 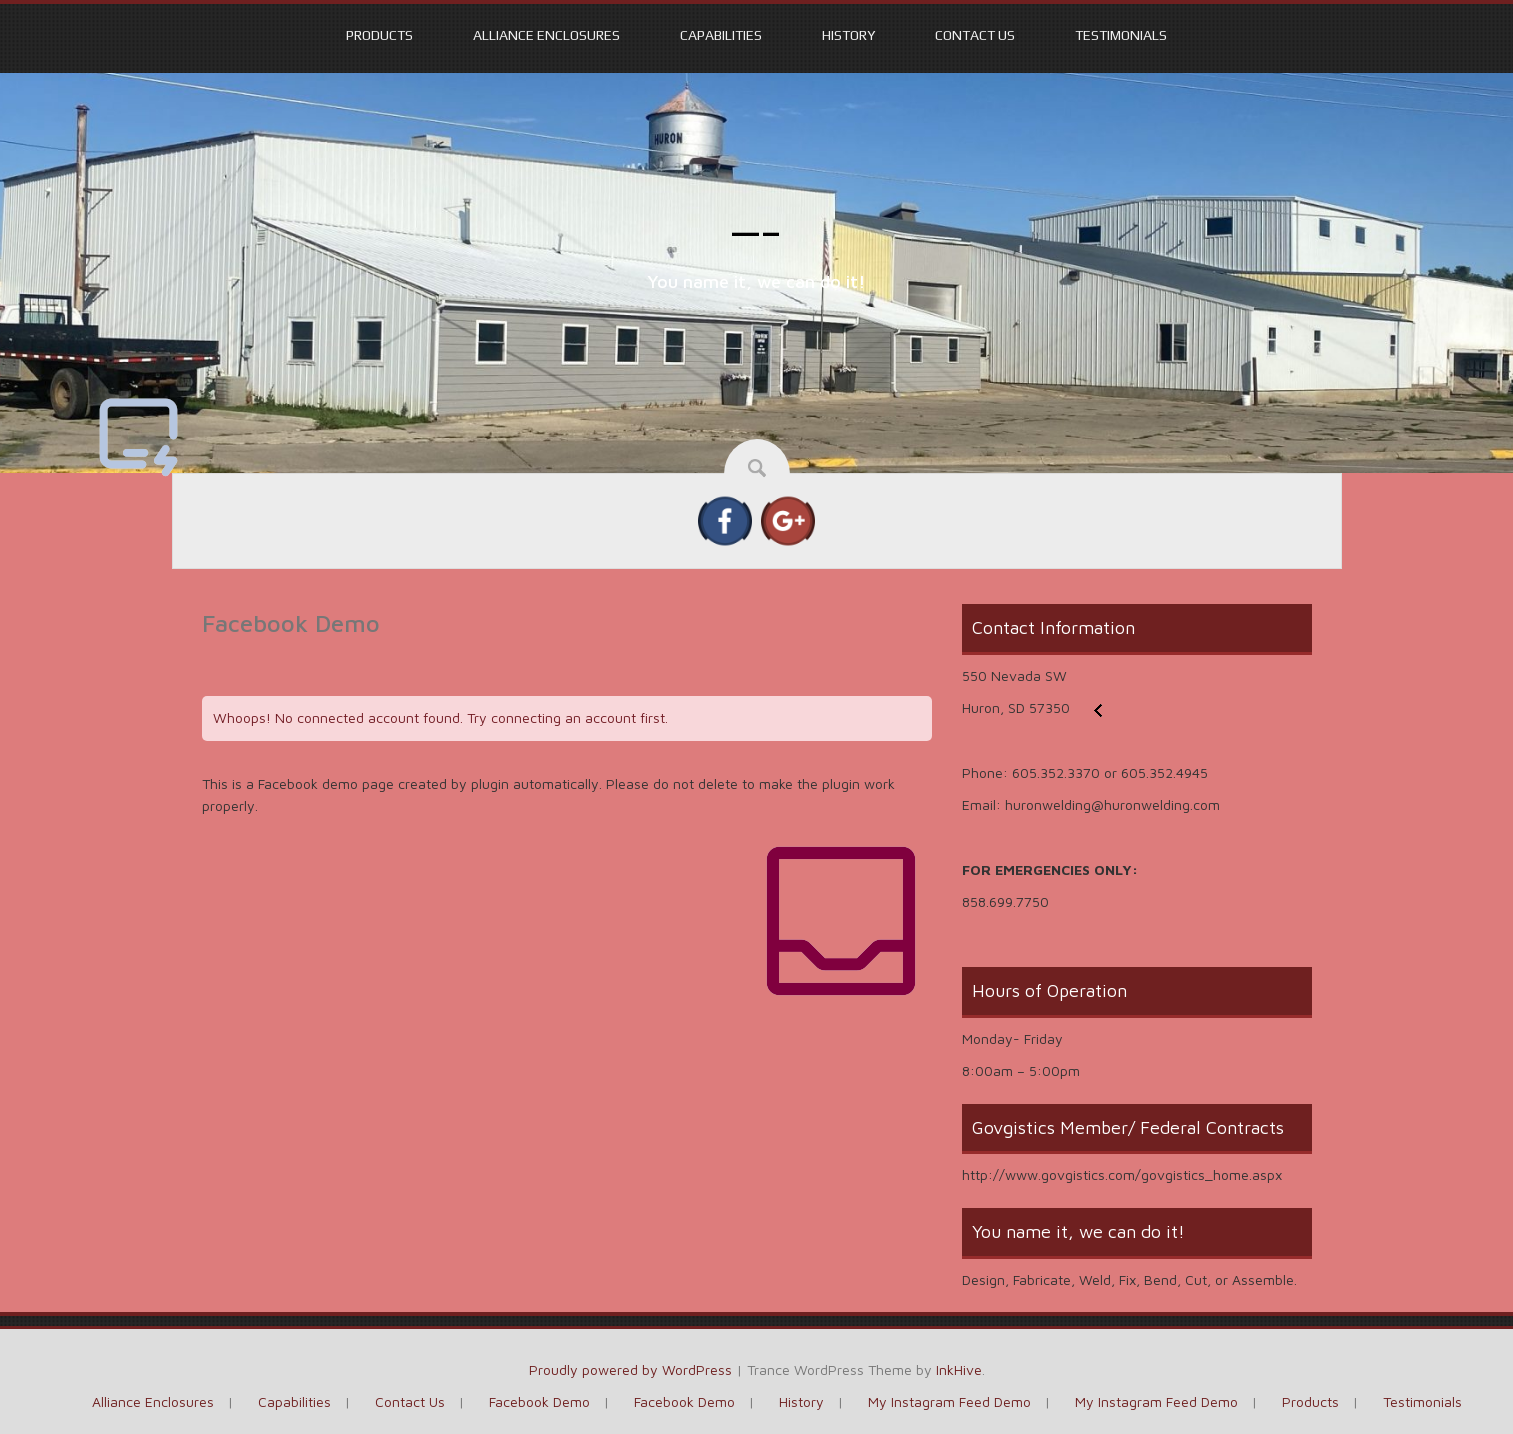 I want to click on access inbox or incoming items, so click(x=841, y=921).